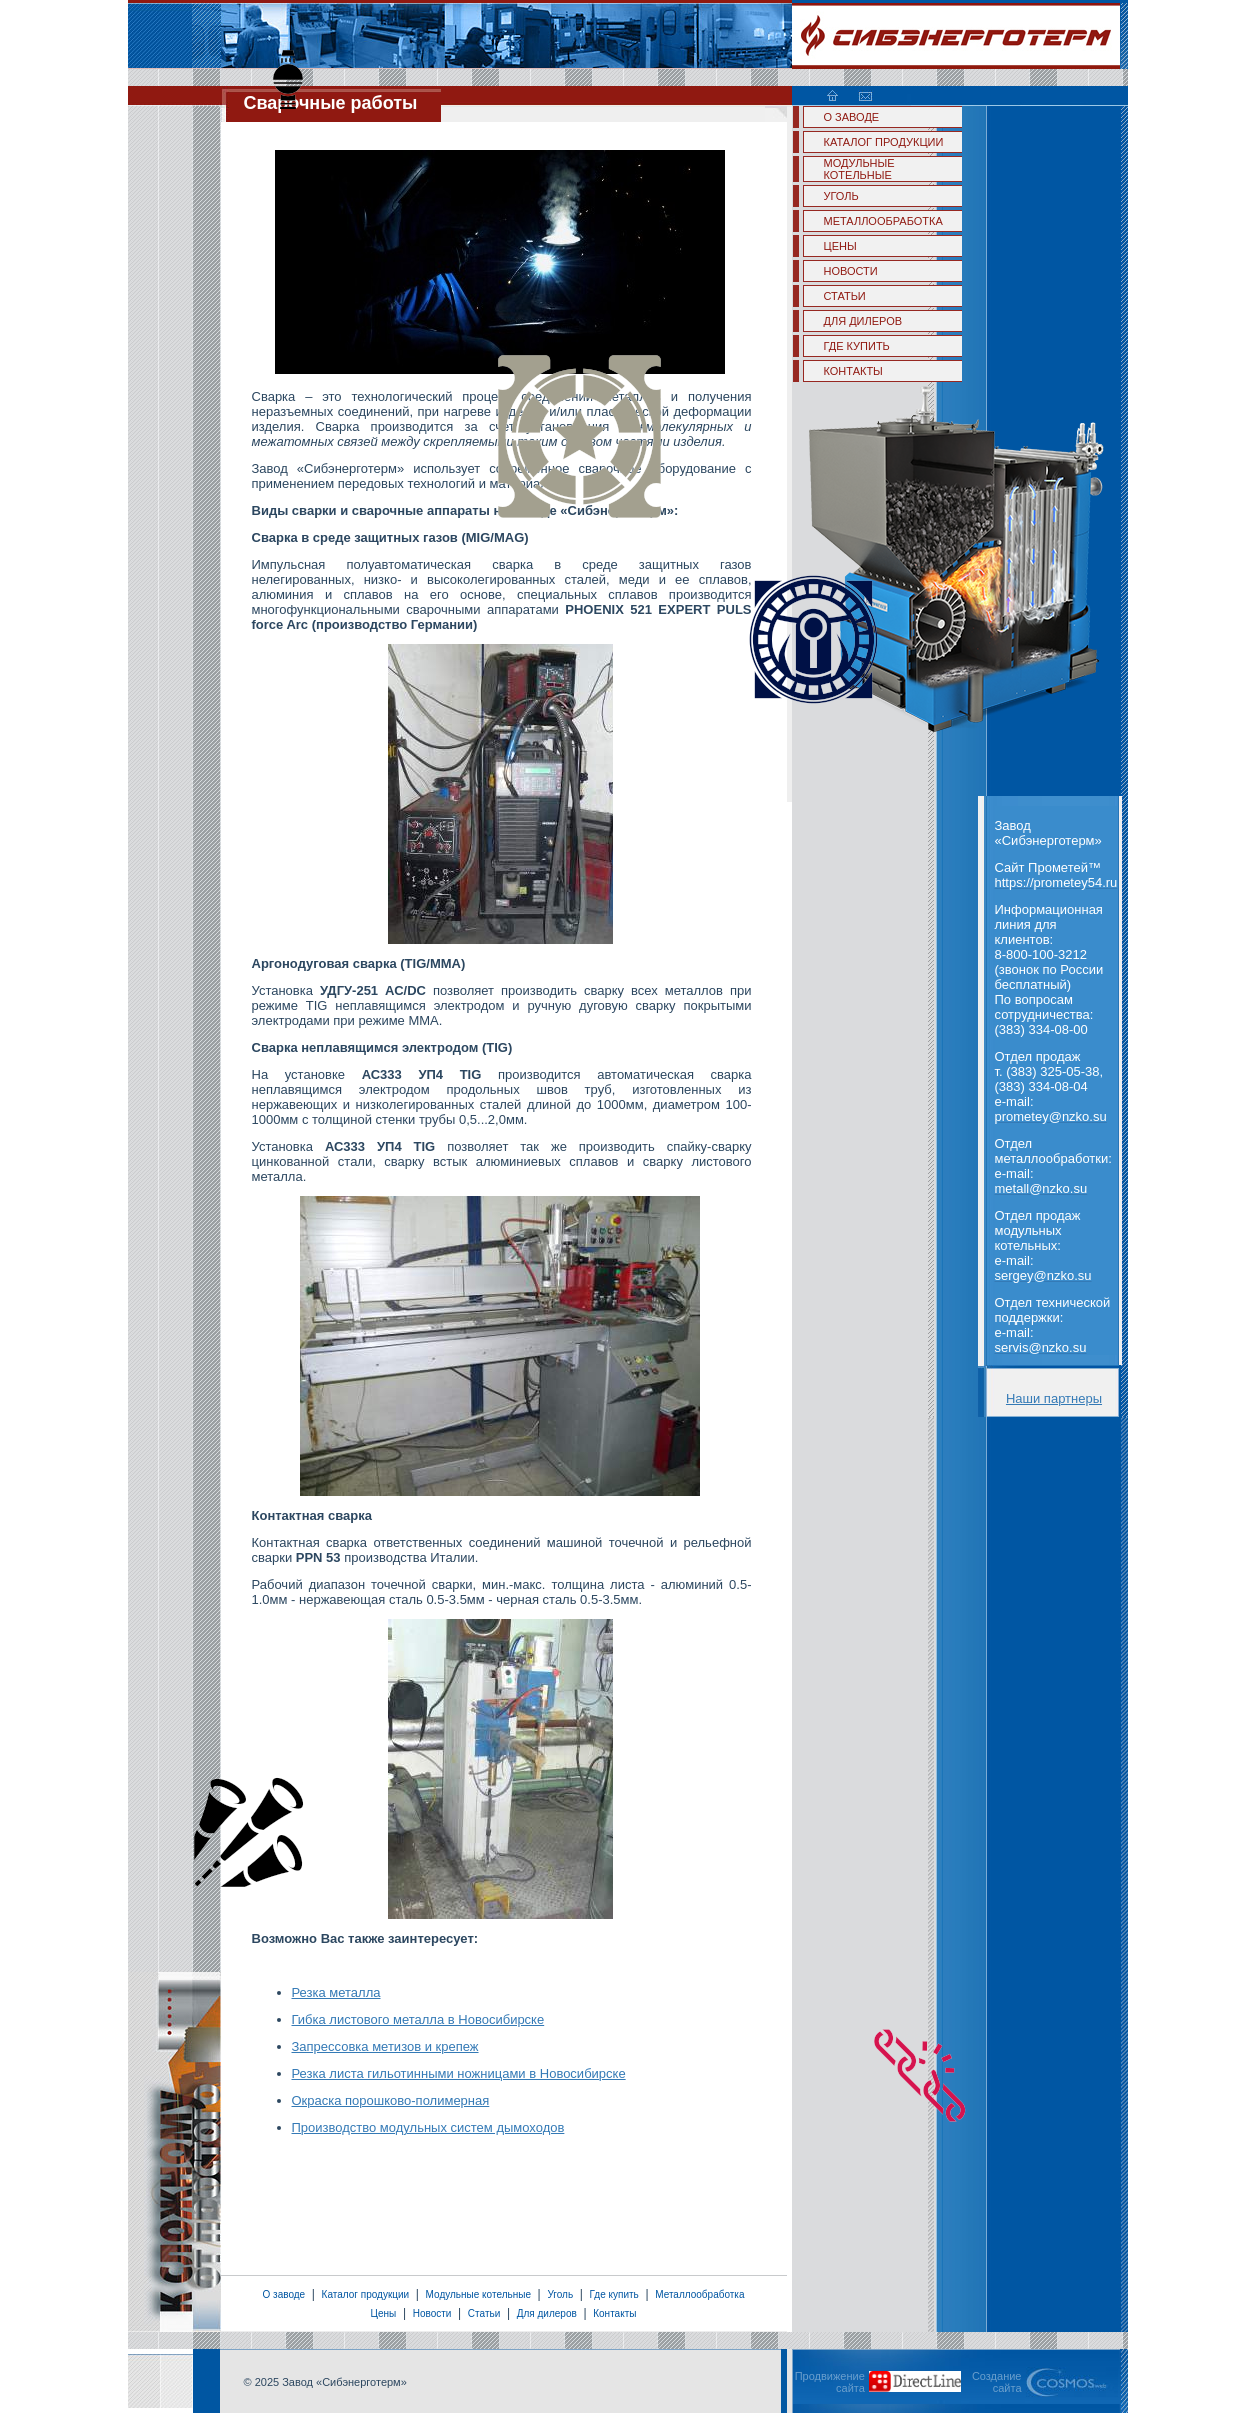 This screenshot has height=2413, width=1255. I want to click on access game avatar or player profile, so click(813, 639).